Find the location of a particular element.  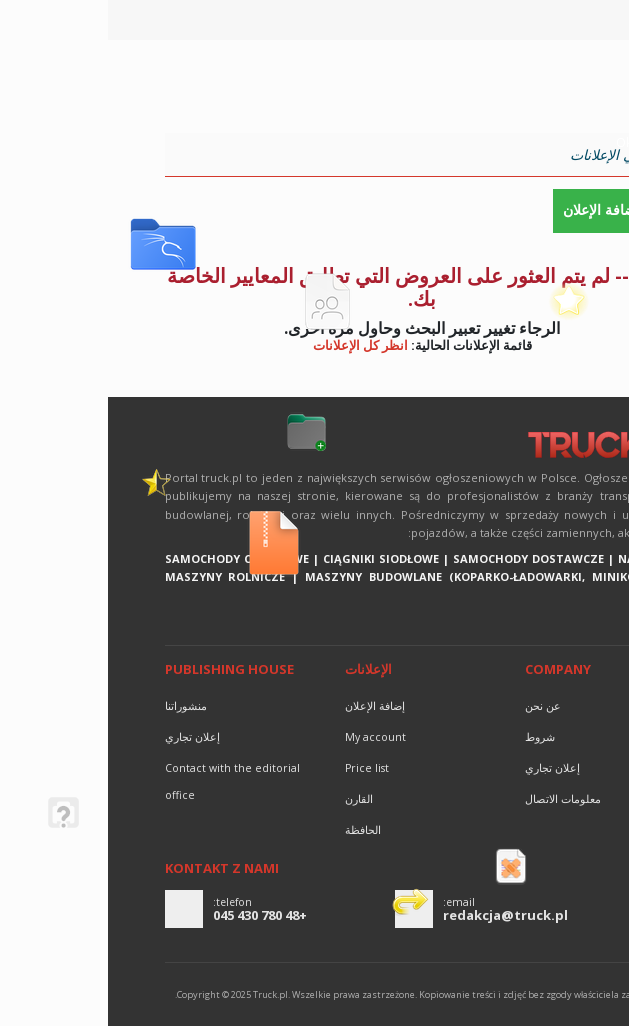

redo last undone action is located at coordinates (410, 900).